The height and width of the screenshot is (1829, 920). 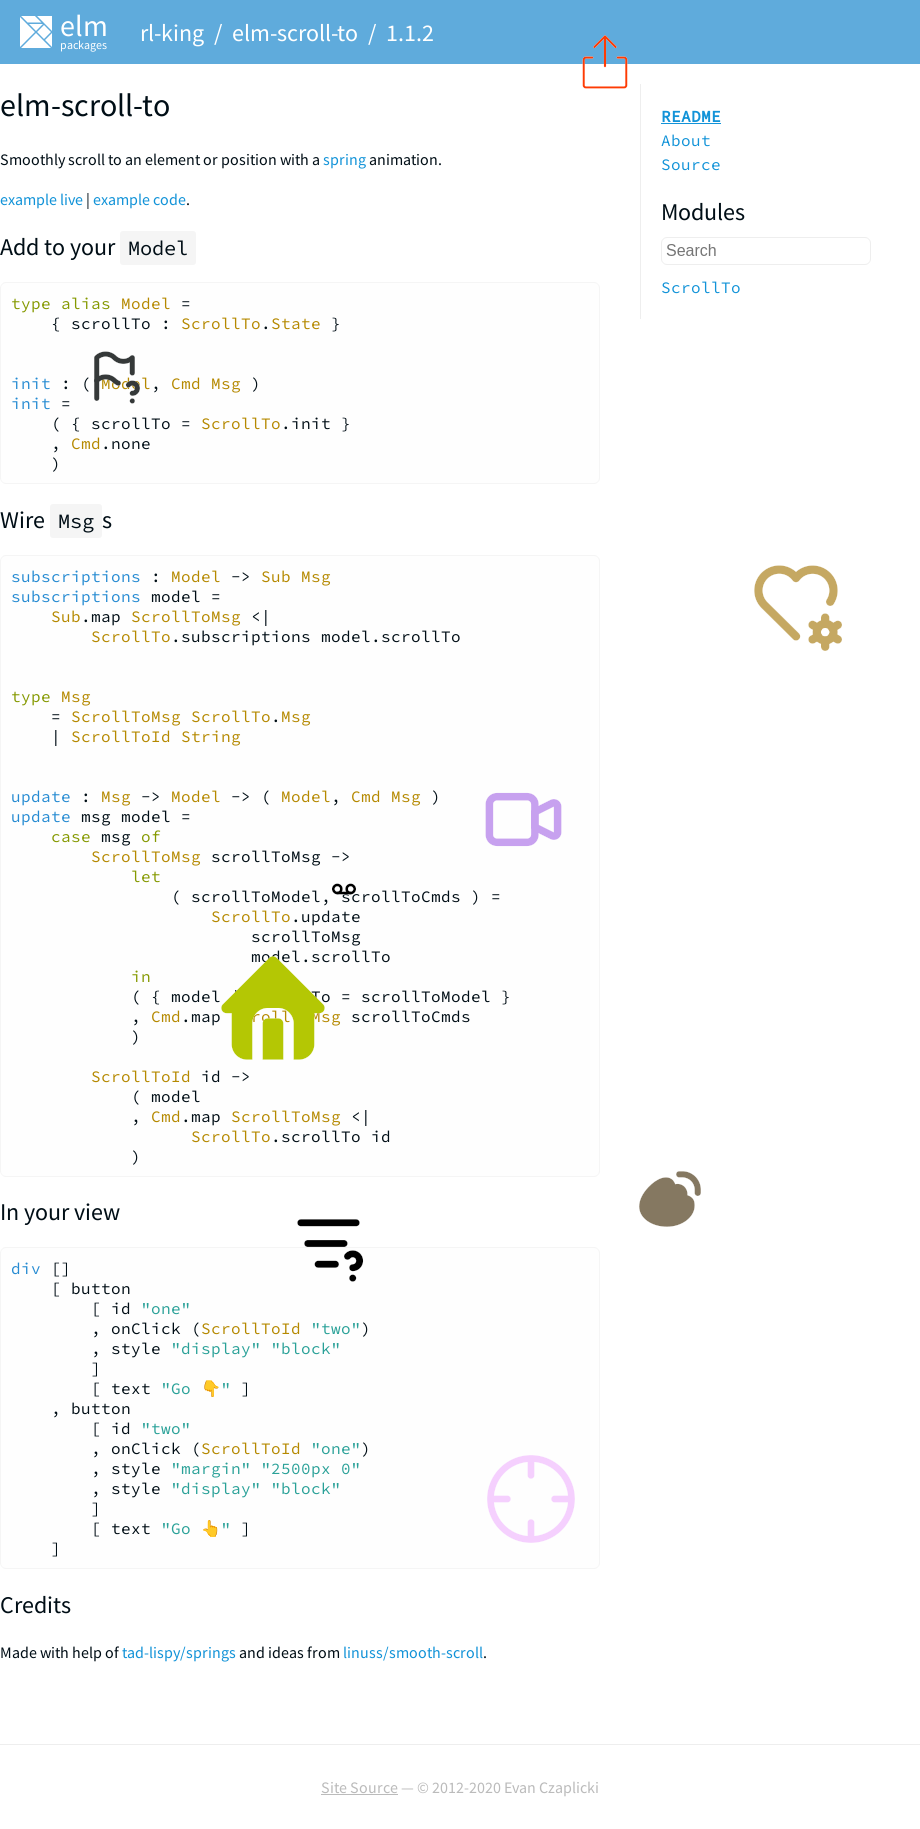 I want to click on filter settings need attention or review, so click(x=328, y=1243).